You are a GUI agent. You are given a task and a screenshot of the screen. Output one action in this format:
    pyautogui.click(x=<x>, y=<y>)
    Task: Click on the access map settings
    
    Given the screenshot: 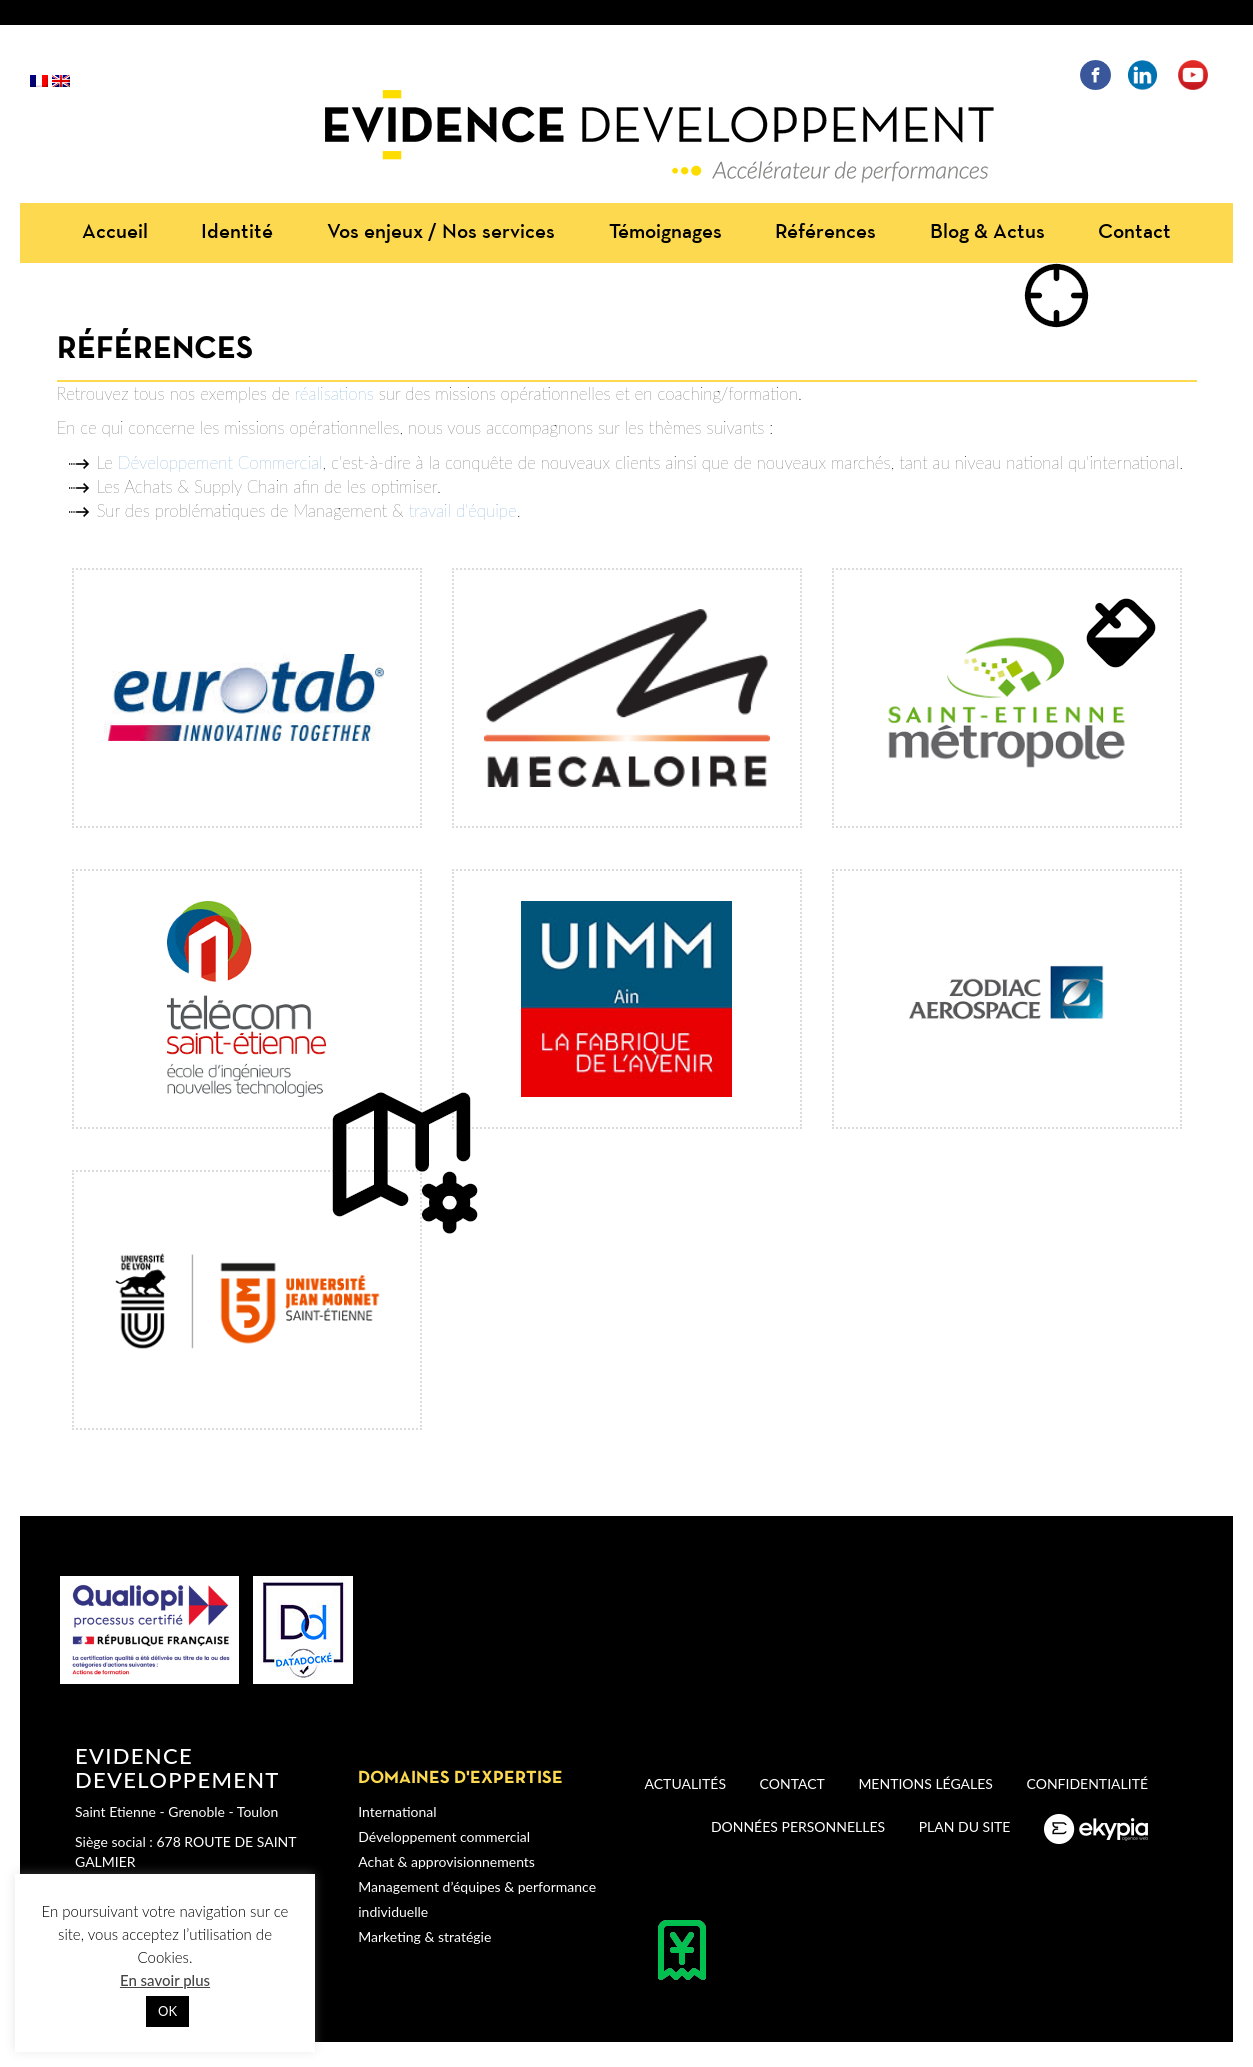 What is the action you would take?
    pyautogui.click(x=401, y=1154)
    